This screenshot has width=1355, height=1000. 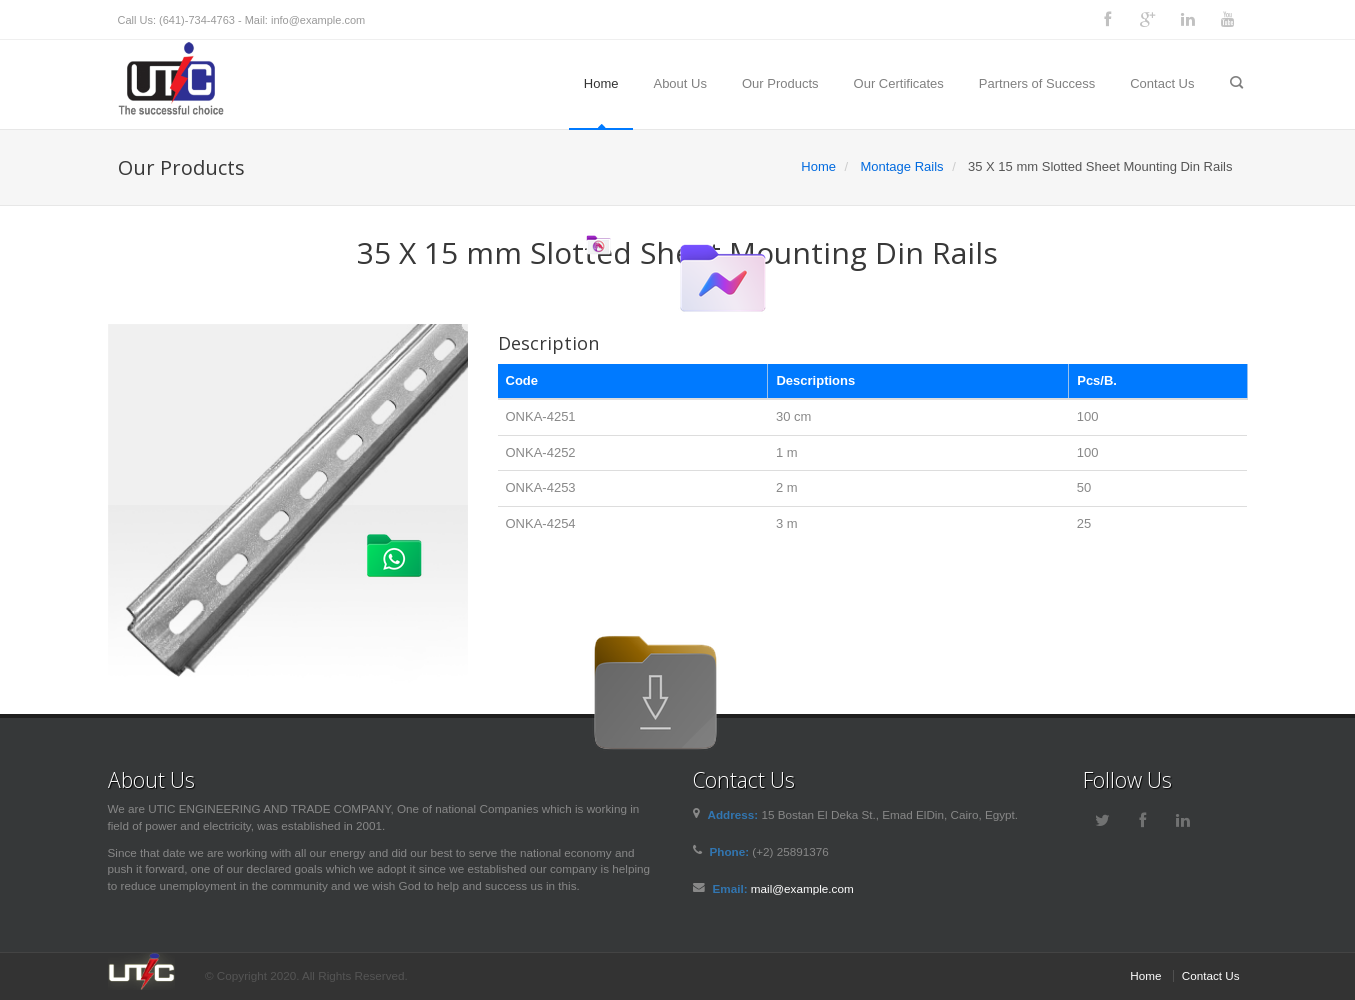 What do you see at coordinates (655, 692) in the screenshot?
I see `open downloads folder` at bounding box center [655, 692].